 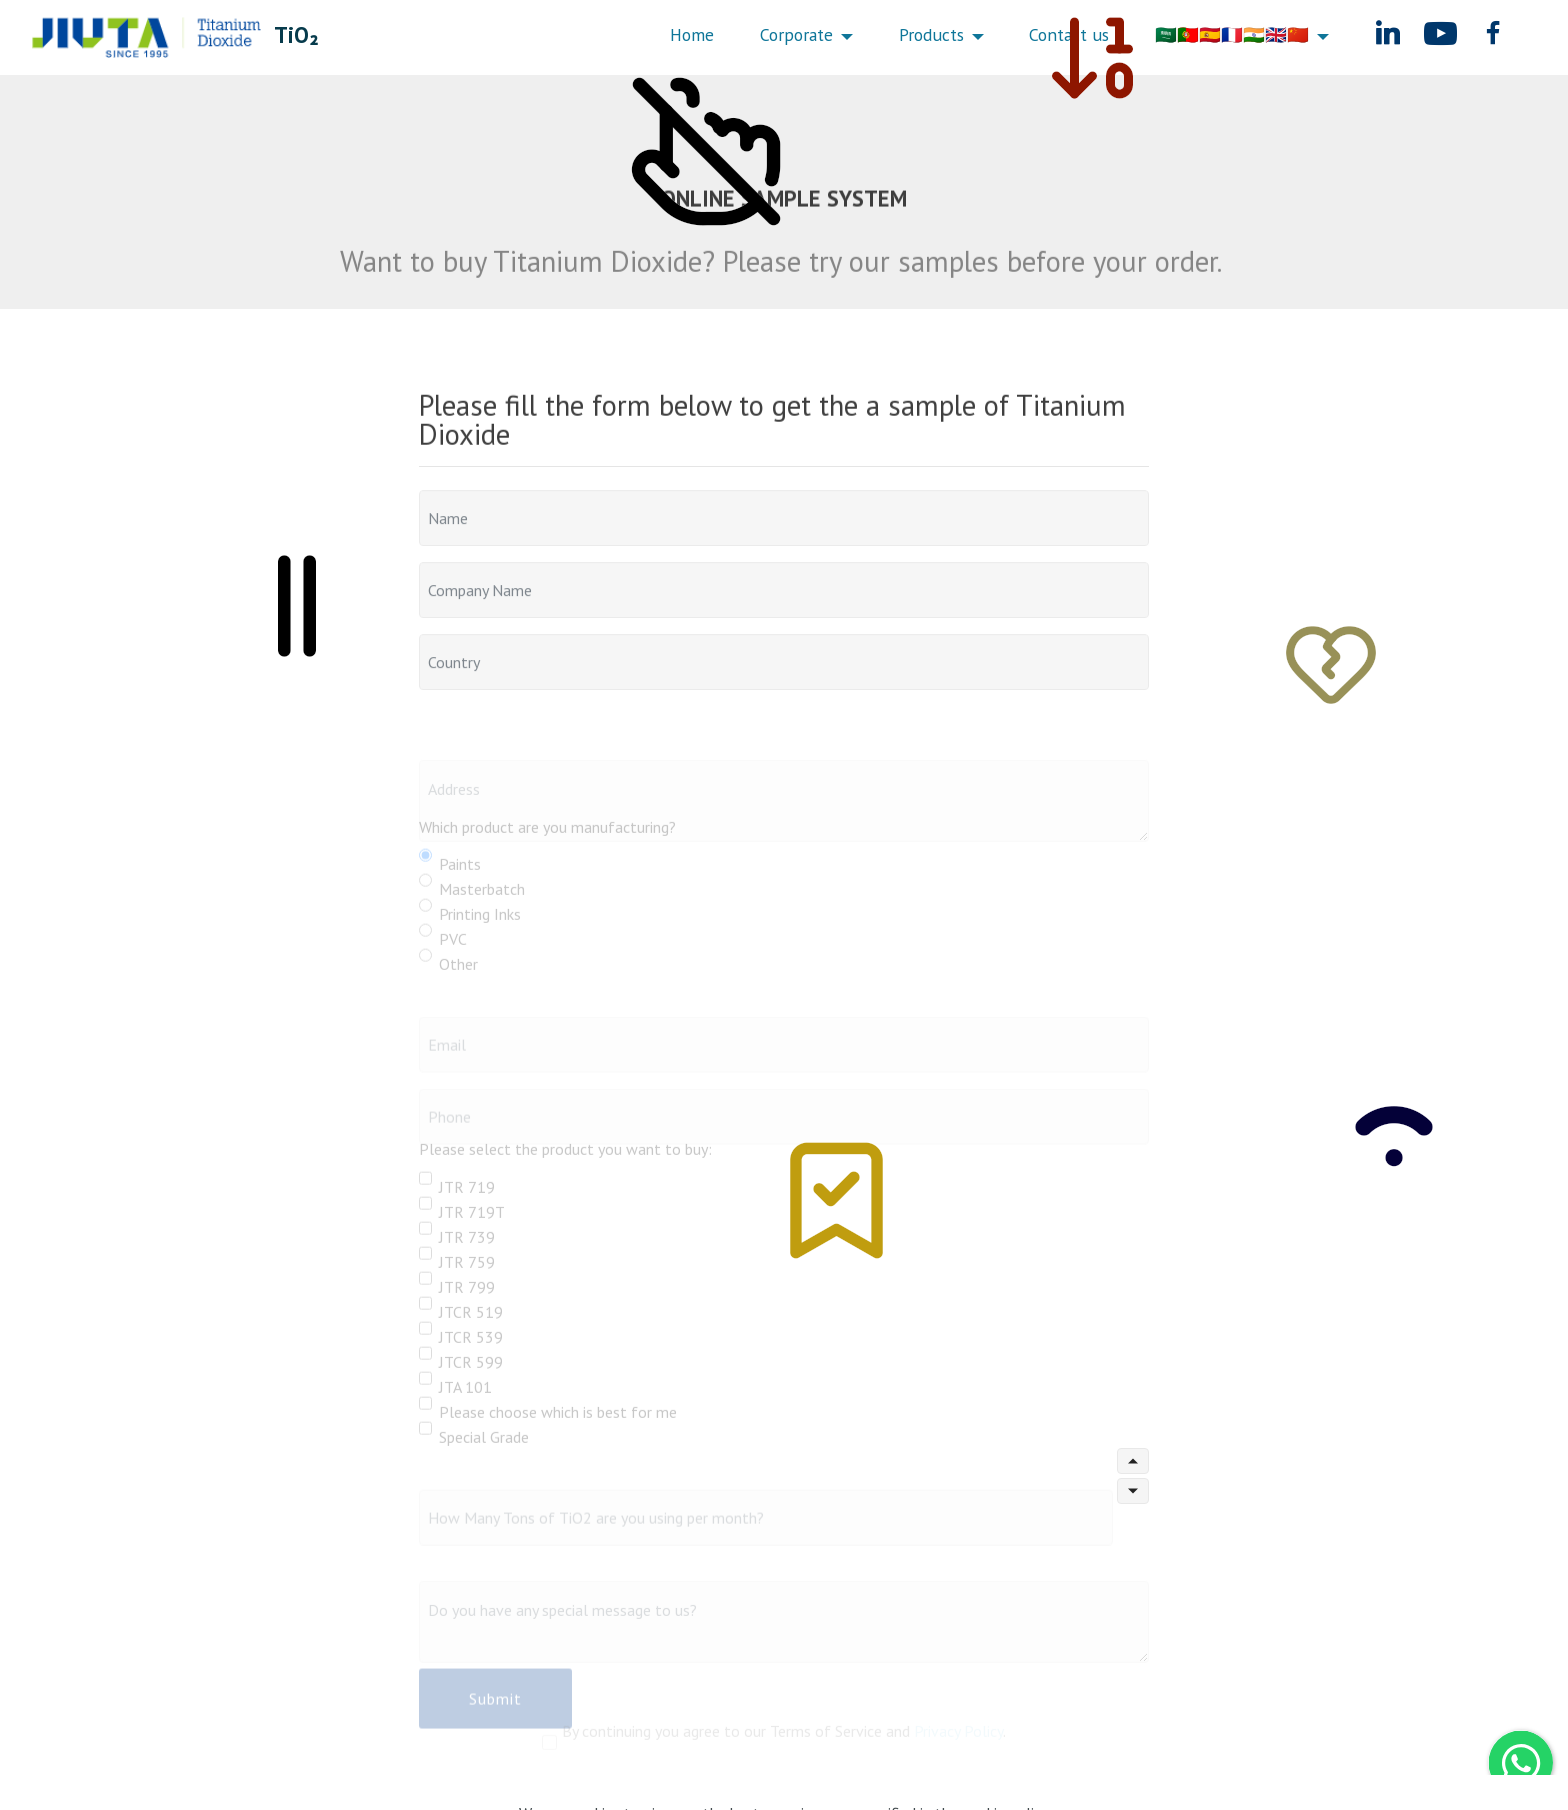 What do you see at coordinates (1097, 58) in the screenshot?
I see `sort numerically in descending order` at bounding box center [1097, 58].